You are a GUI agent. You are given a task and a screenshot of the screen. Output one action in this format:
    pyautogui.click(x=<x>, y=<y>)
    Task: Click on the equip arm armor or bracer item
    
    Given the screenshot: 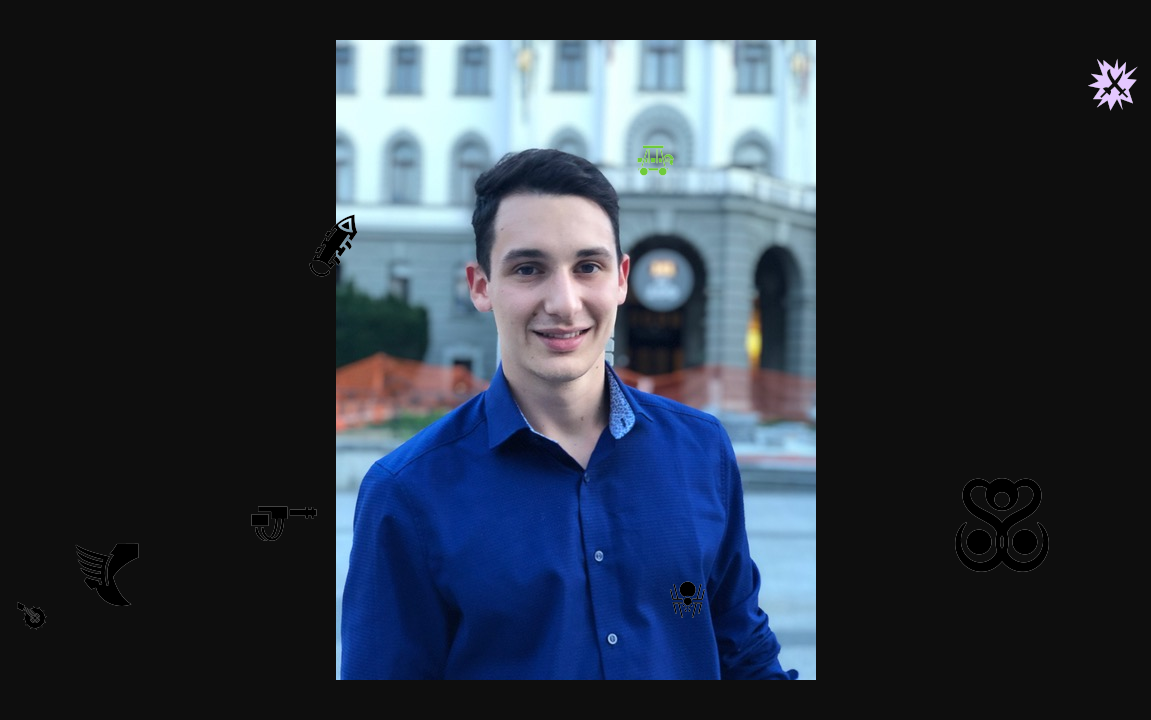 What is the action you would take?
    pyautogui.click(x=333, y=245)
    